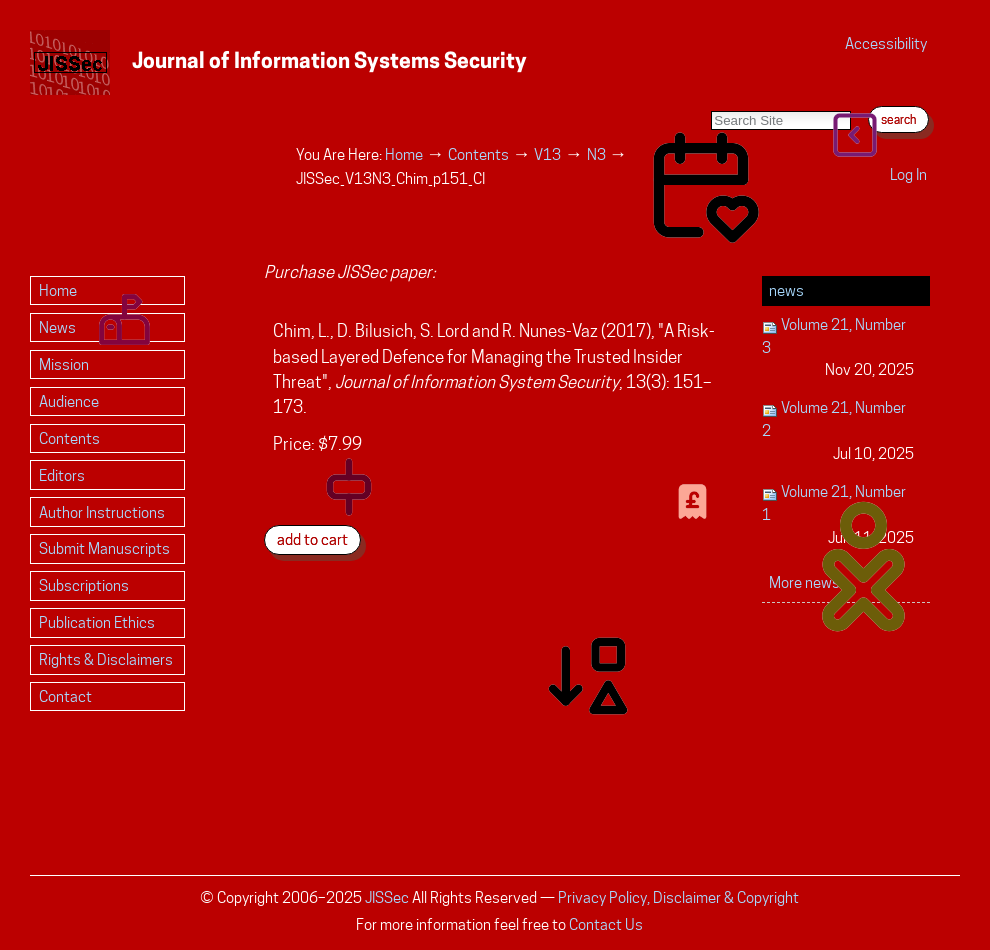 Image resolution: width=990 pixels, height=950 pixels. Describe the element at coordinates (855, 135) in the screenshot. I see `navigate to the previous page or screen` at that location.